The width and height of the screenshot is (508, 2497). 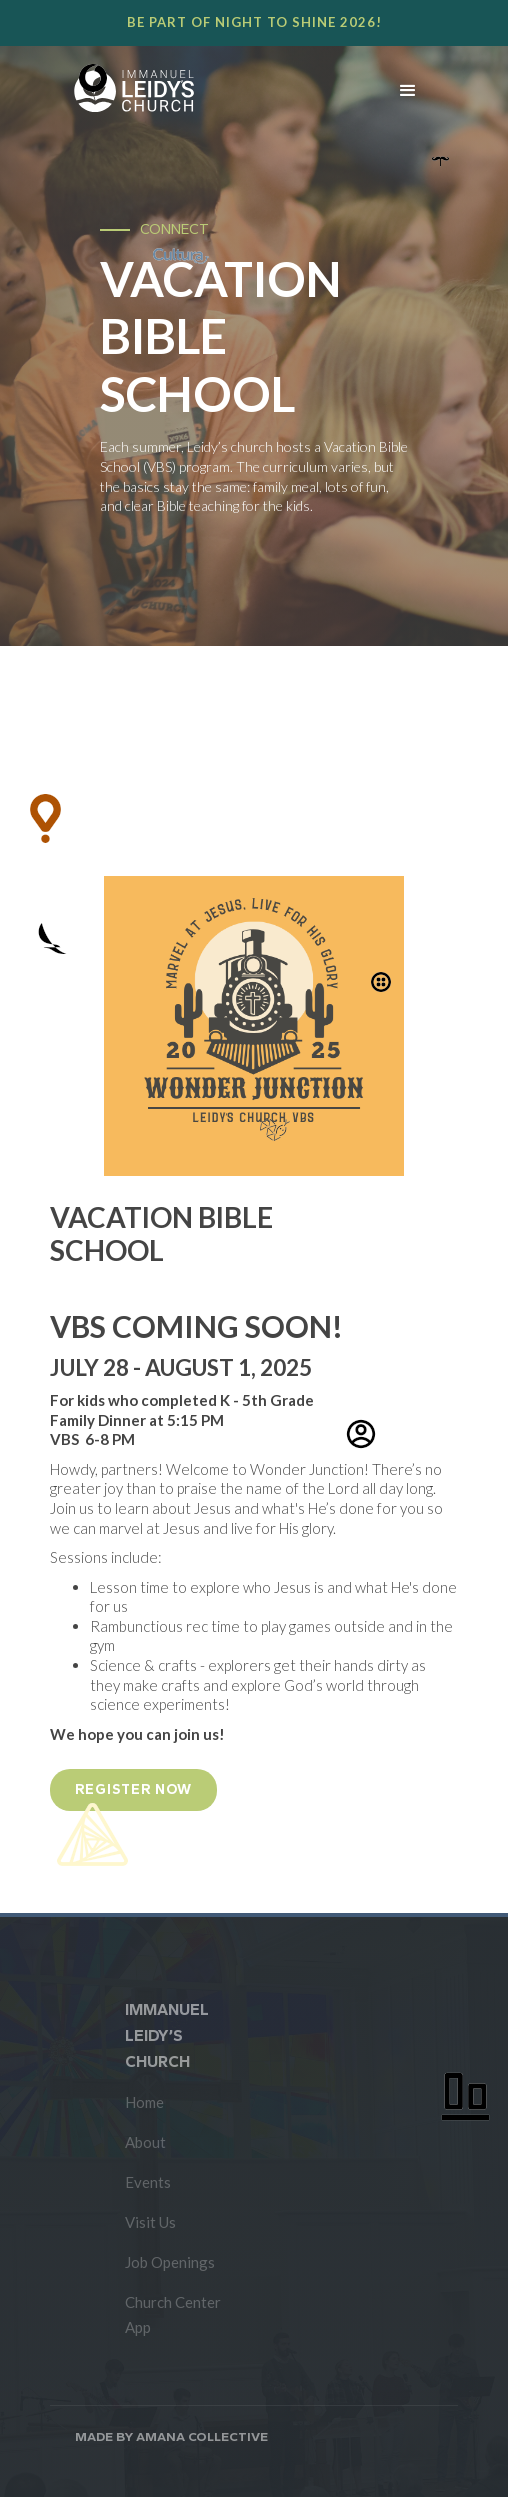 I want to click on link to PythonAnywhere cloud hosting service, so click(x=275, y=1130).